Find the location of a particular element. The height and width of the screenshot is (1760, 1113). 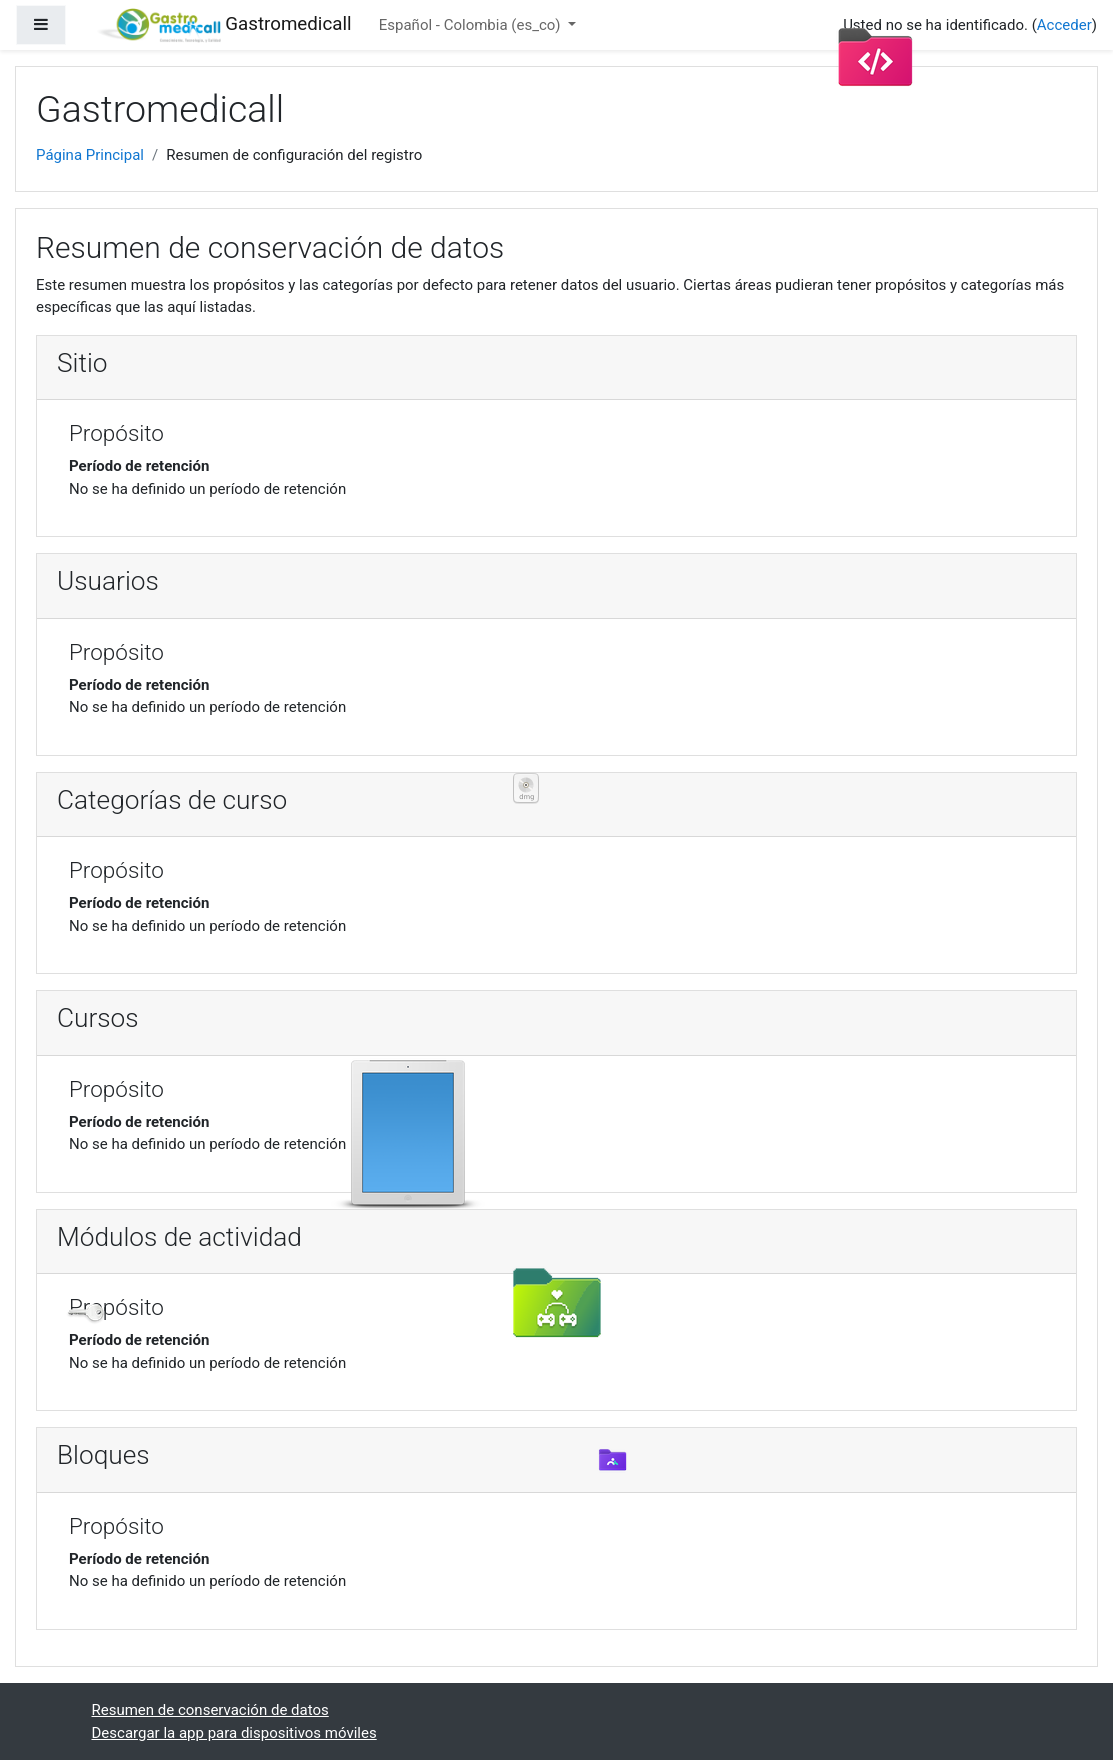

apple disk image file (.dmg) is located at coordinates (526, 788).